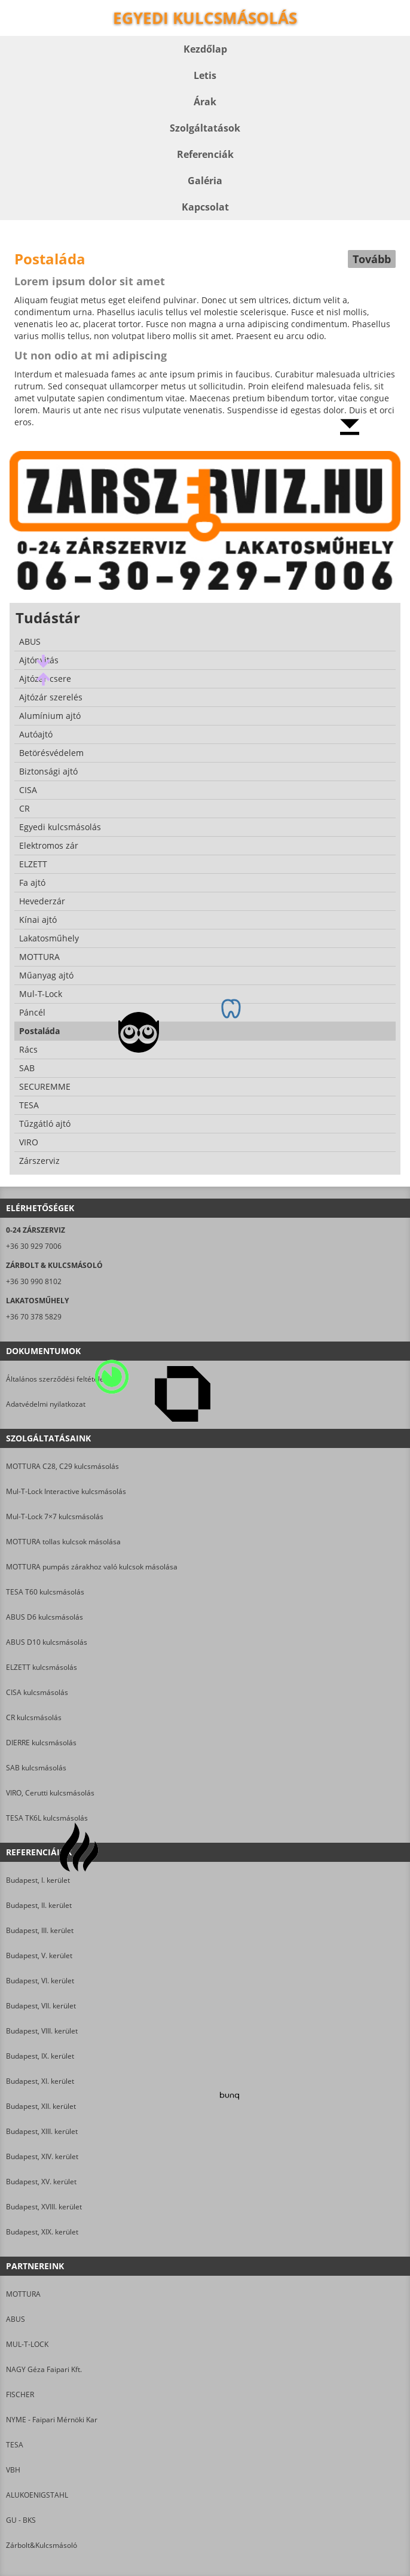 The image size is (410, 2576). Describe the element at coordinates (139, 1032) in the screenshot. I see `visit ulule crowdfunding platform` at that location.